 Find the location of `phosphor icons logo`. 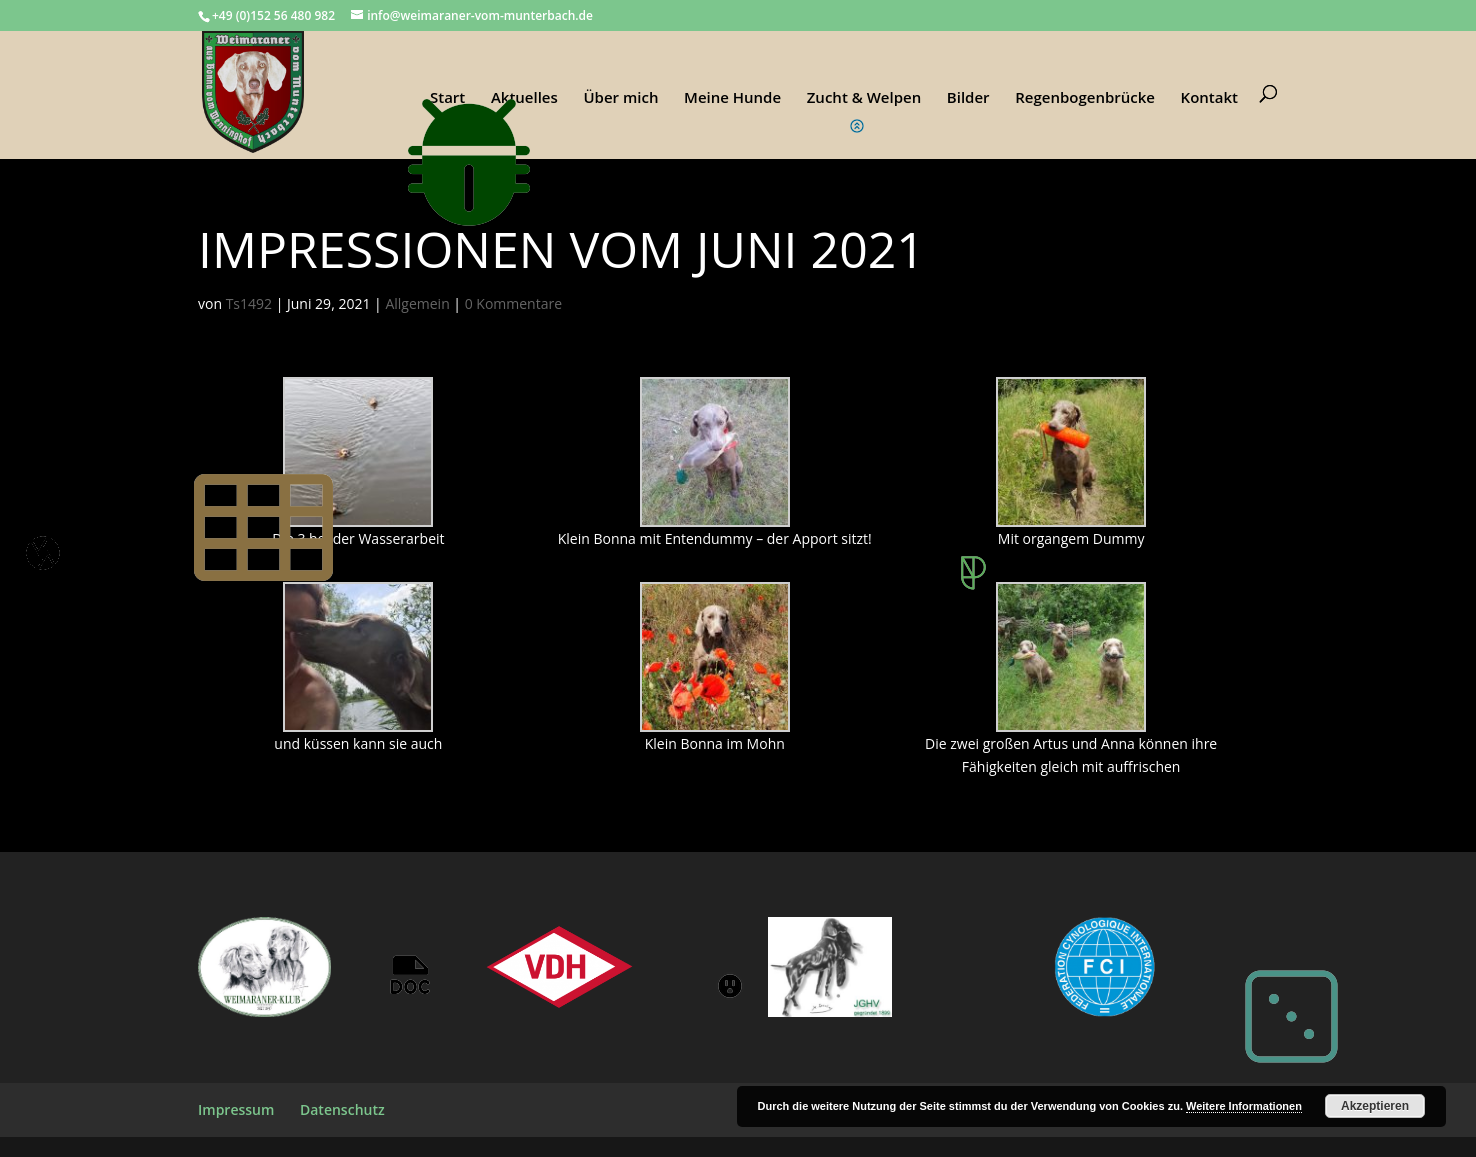

phosphor icons logo is located at coordinates (971, 571).